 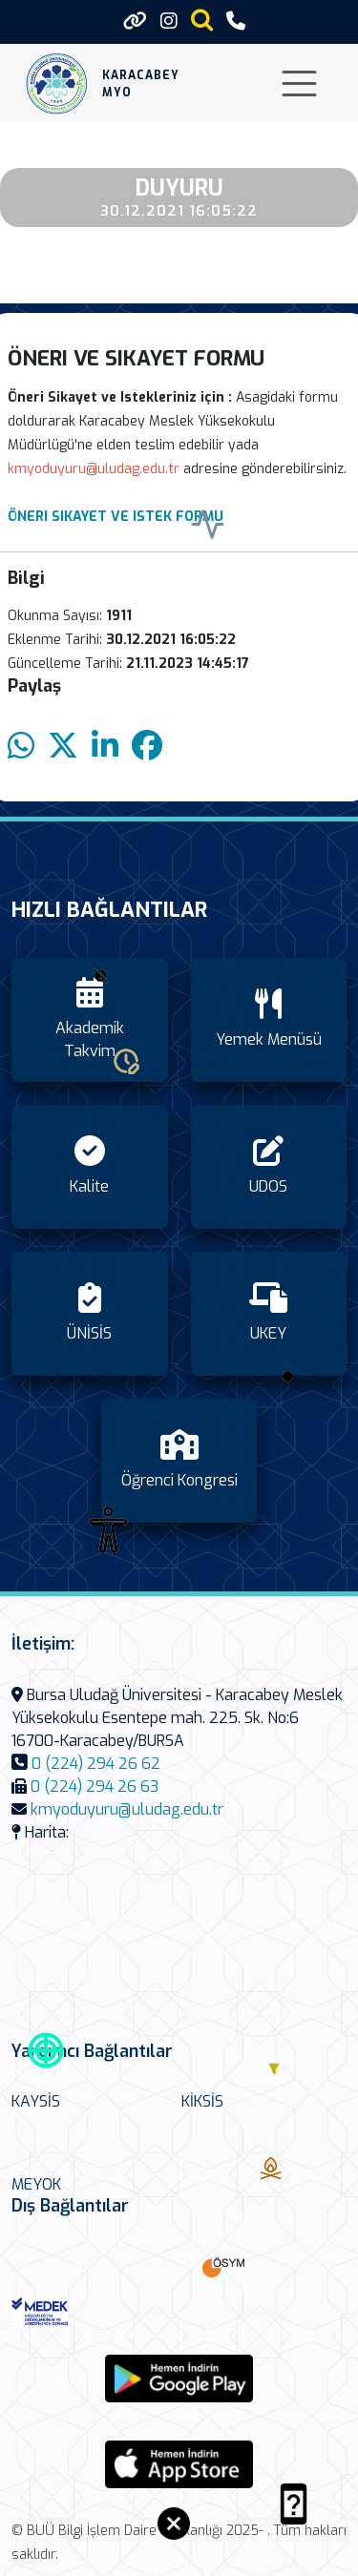 I want to click on access camping or outdoor activity features, so click(x=270, y=2168).